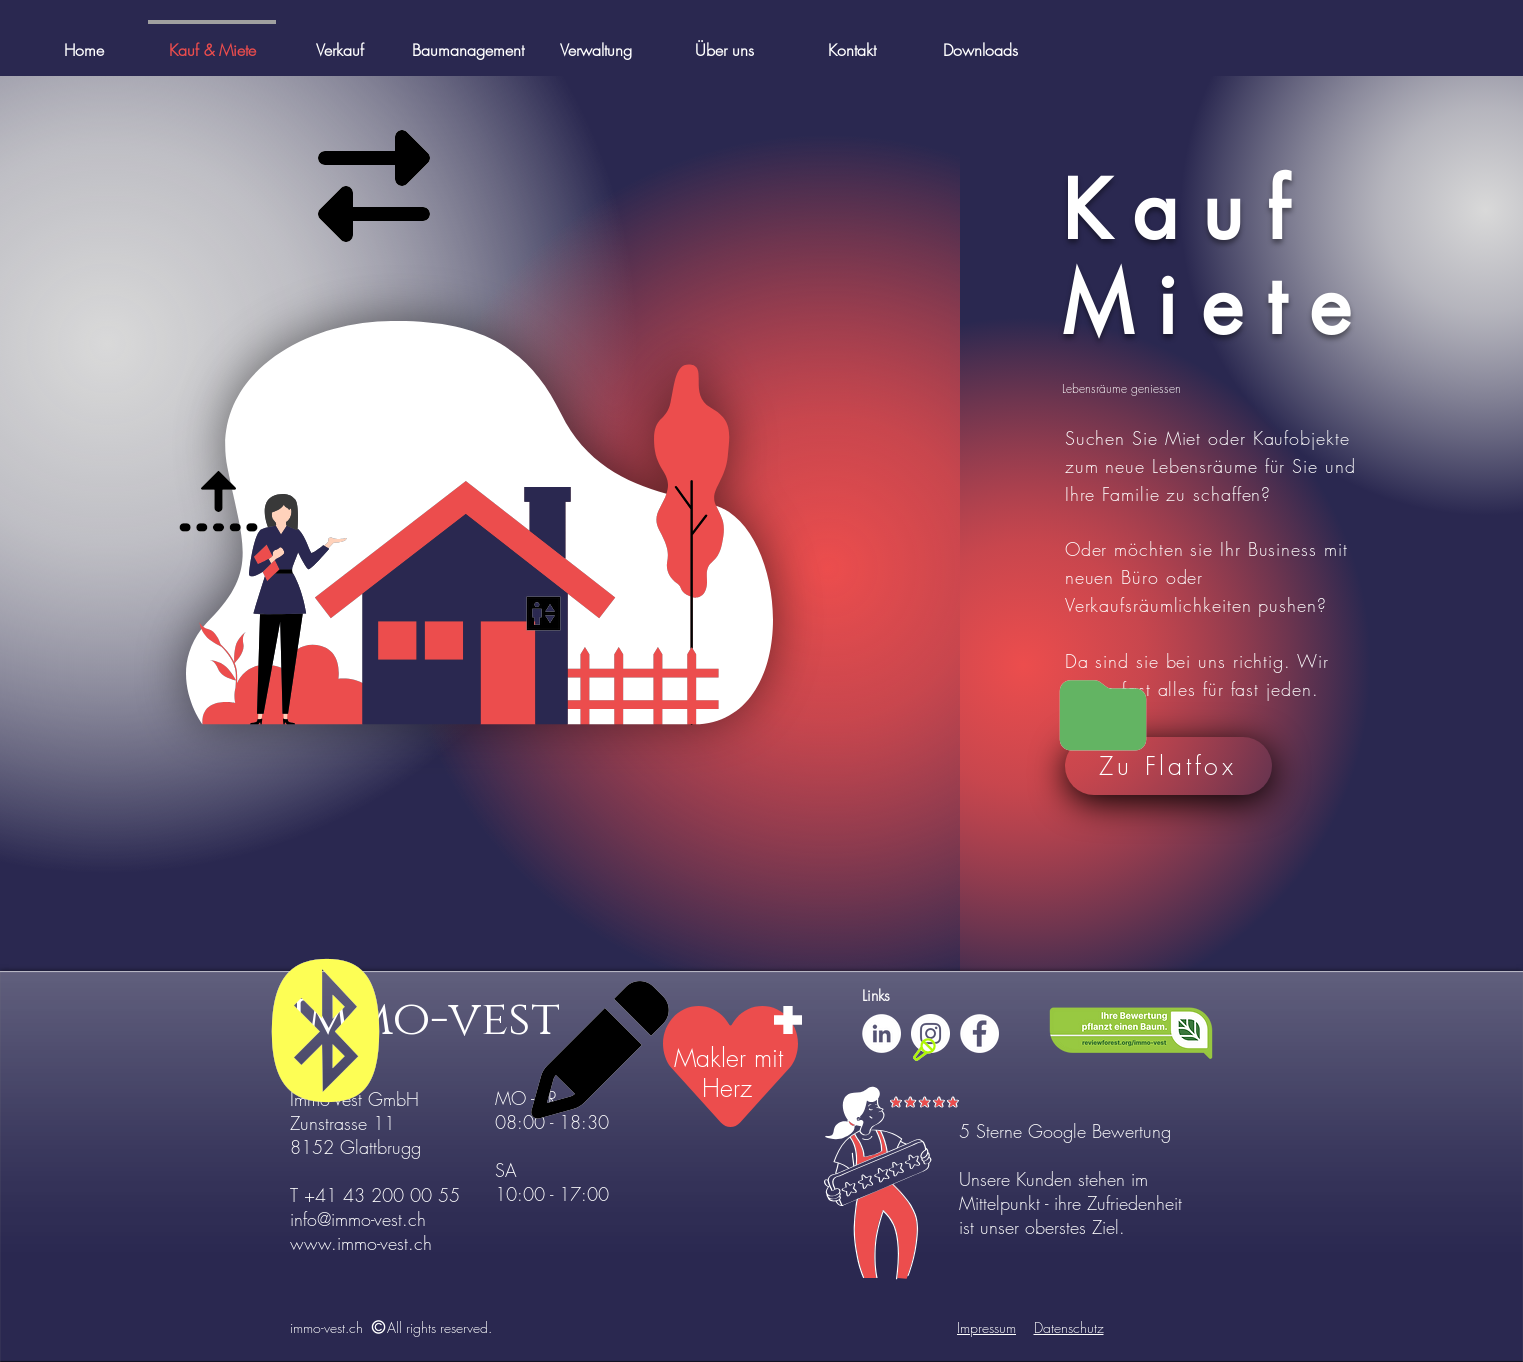  Describe the element at coordinates (218, 506) in the screenshot. I see `collapse content upward` at that location.